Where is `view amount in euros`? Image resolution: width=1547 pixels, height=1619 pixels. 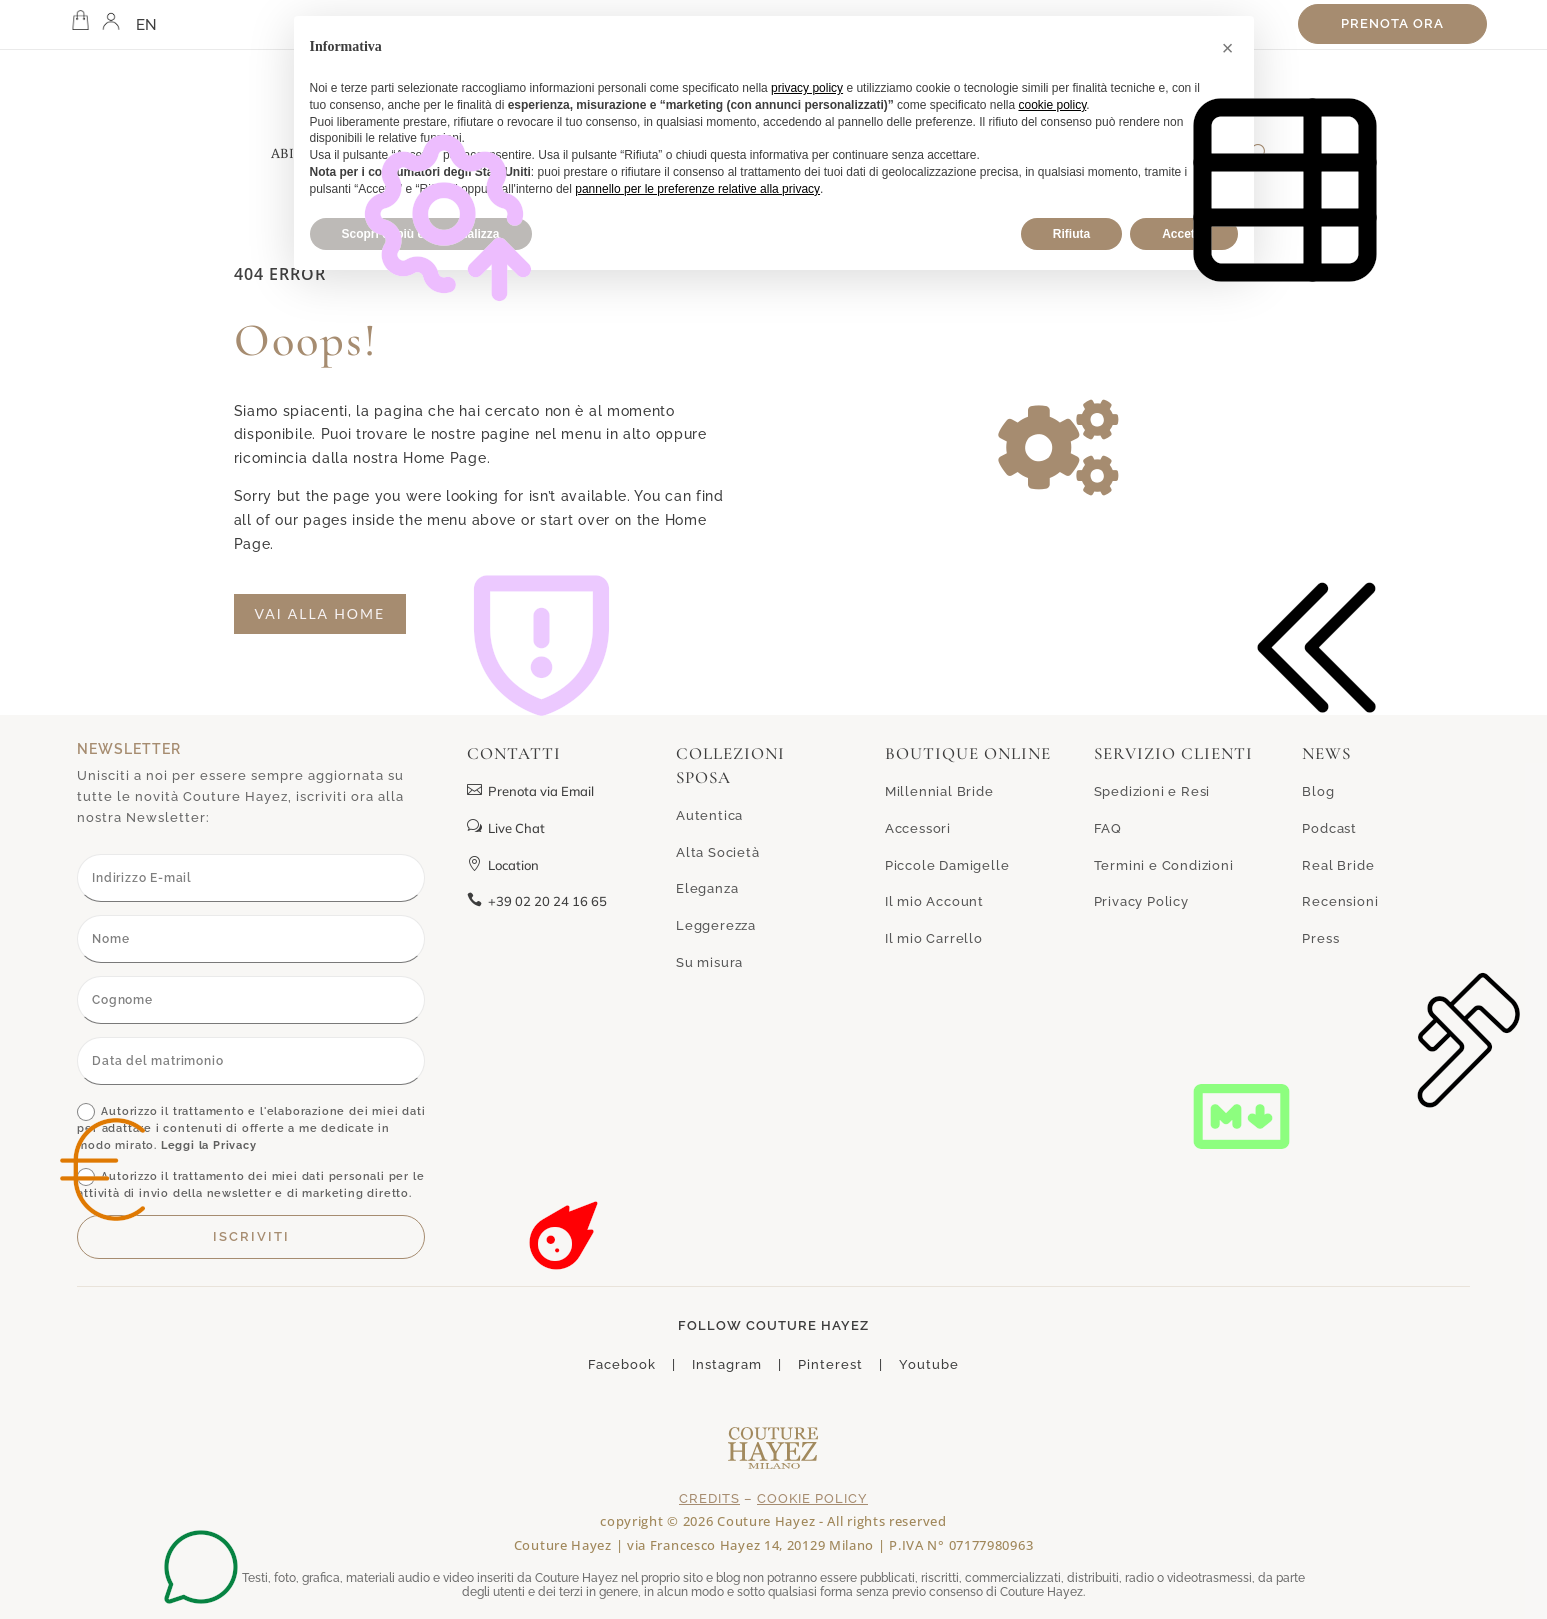
view amount in euros is located at coordinates (111, 1169).